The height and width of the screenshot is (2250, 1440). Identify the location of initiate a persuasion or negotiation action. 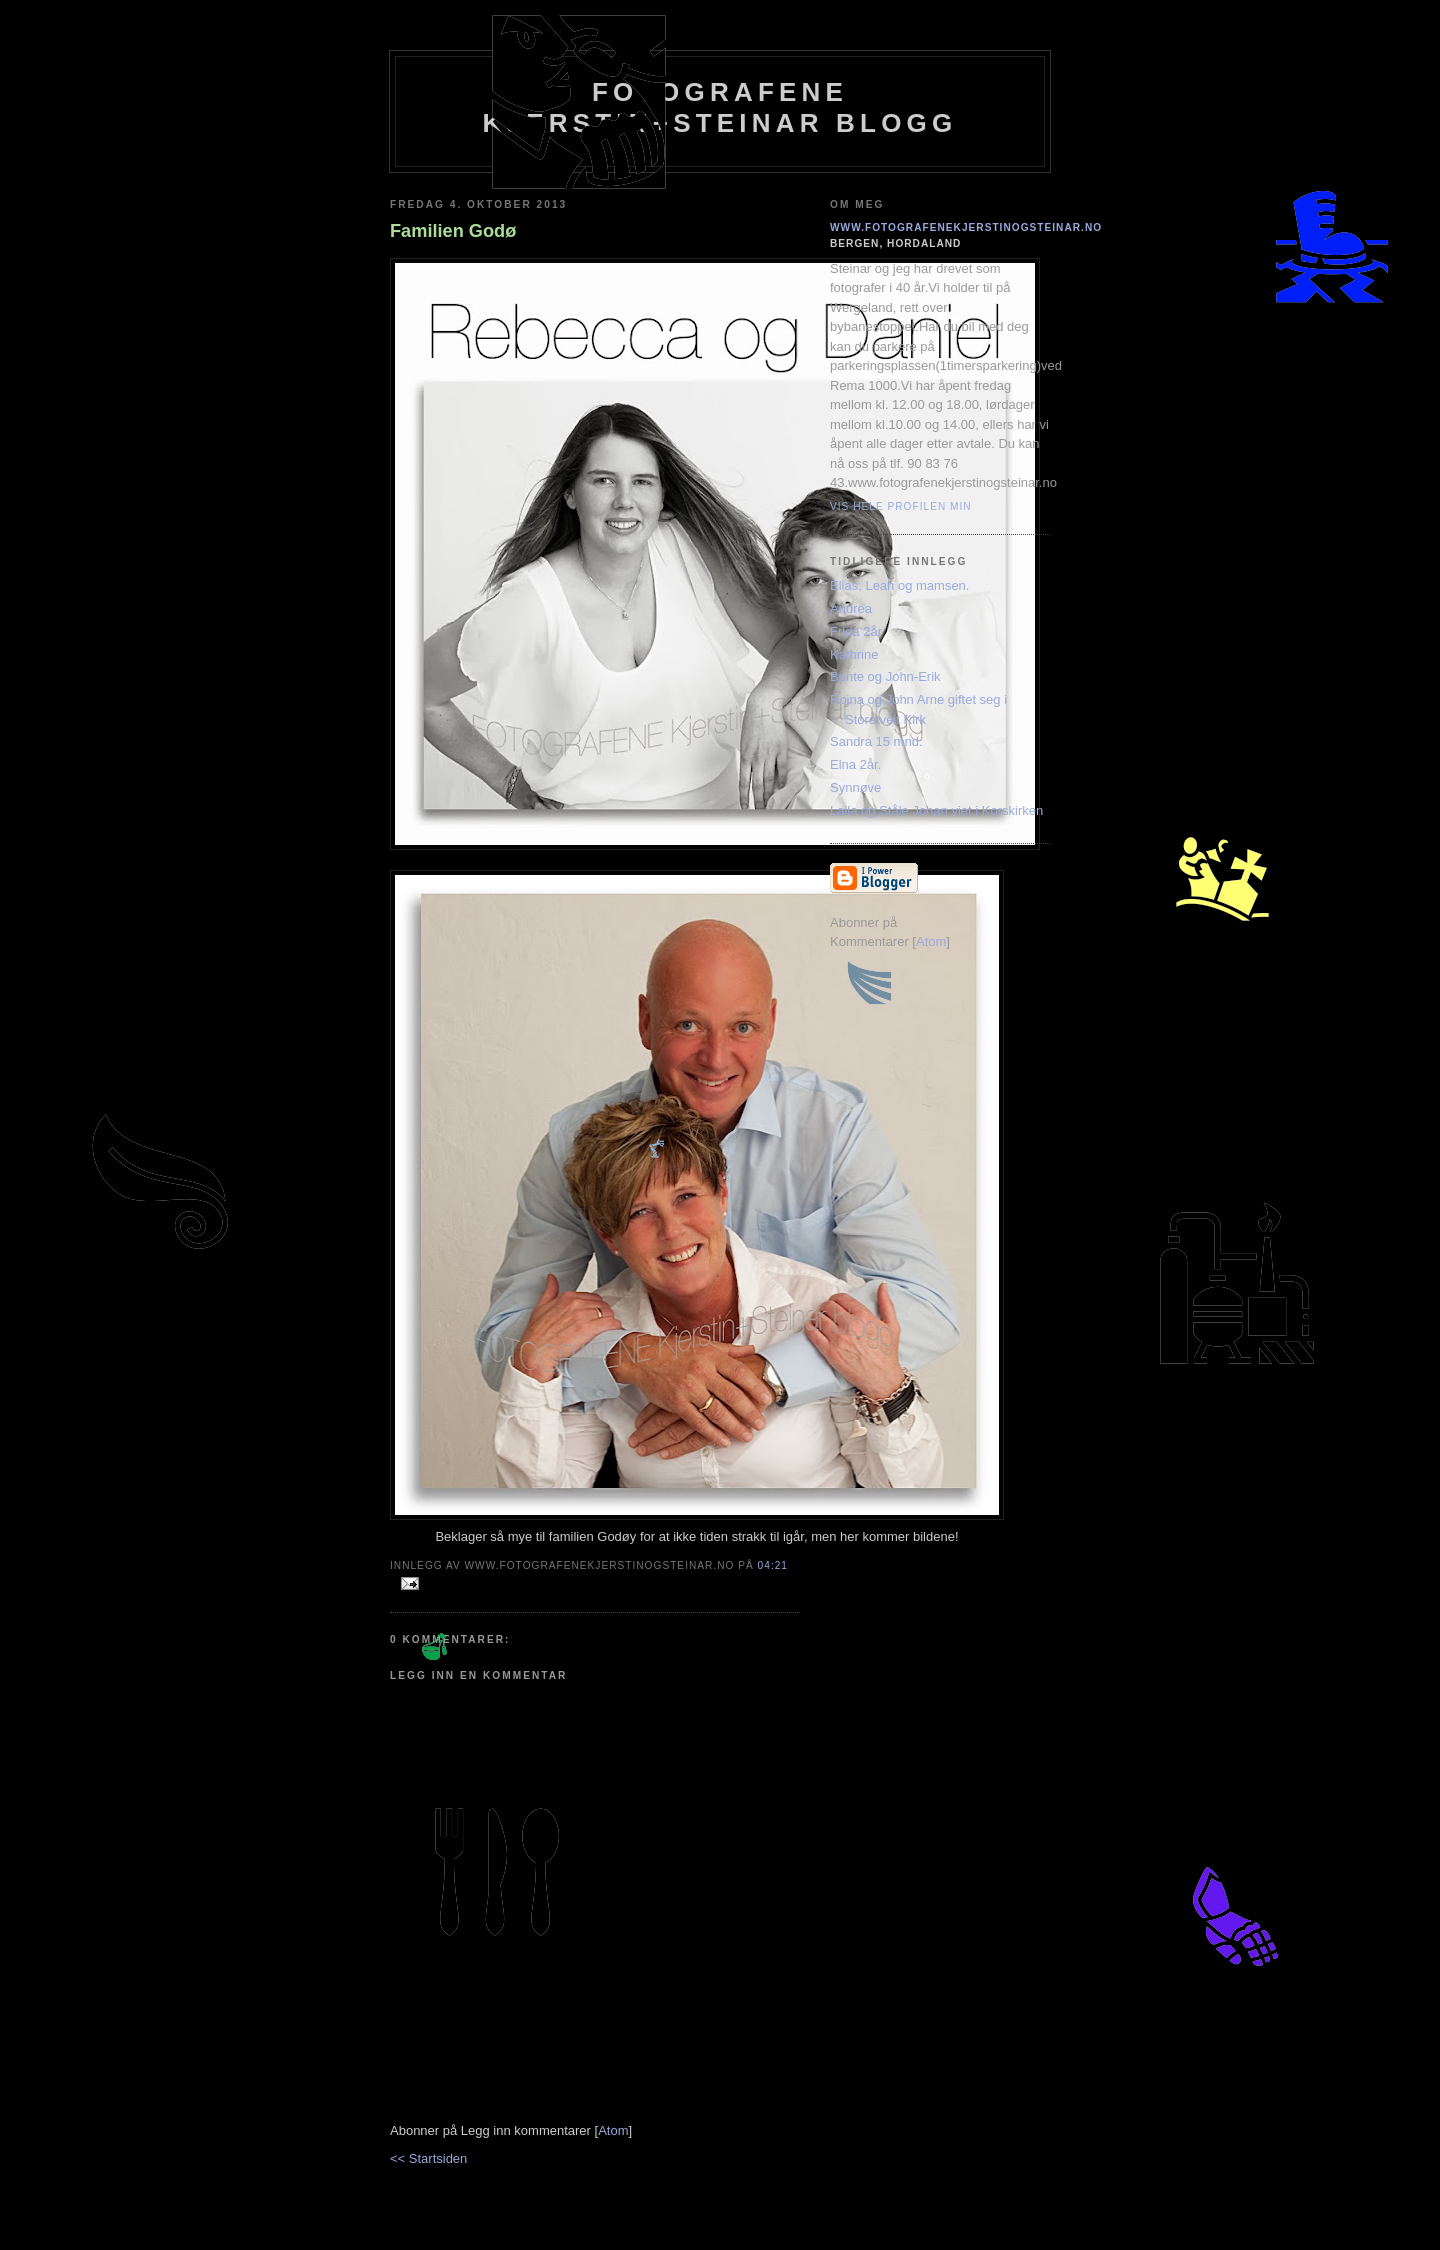
(579, 102).